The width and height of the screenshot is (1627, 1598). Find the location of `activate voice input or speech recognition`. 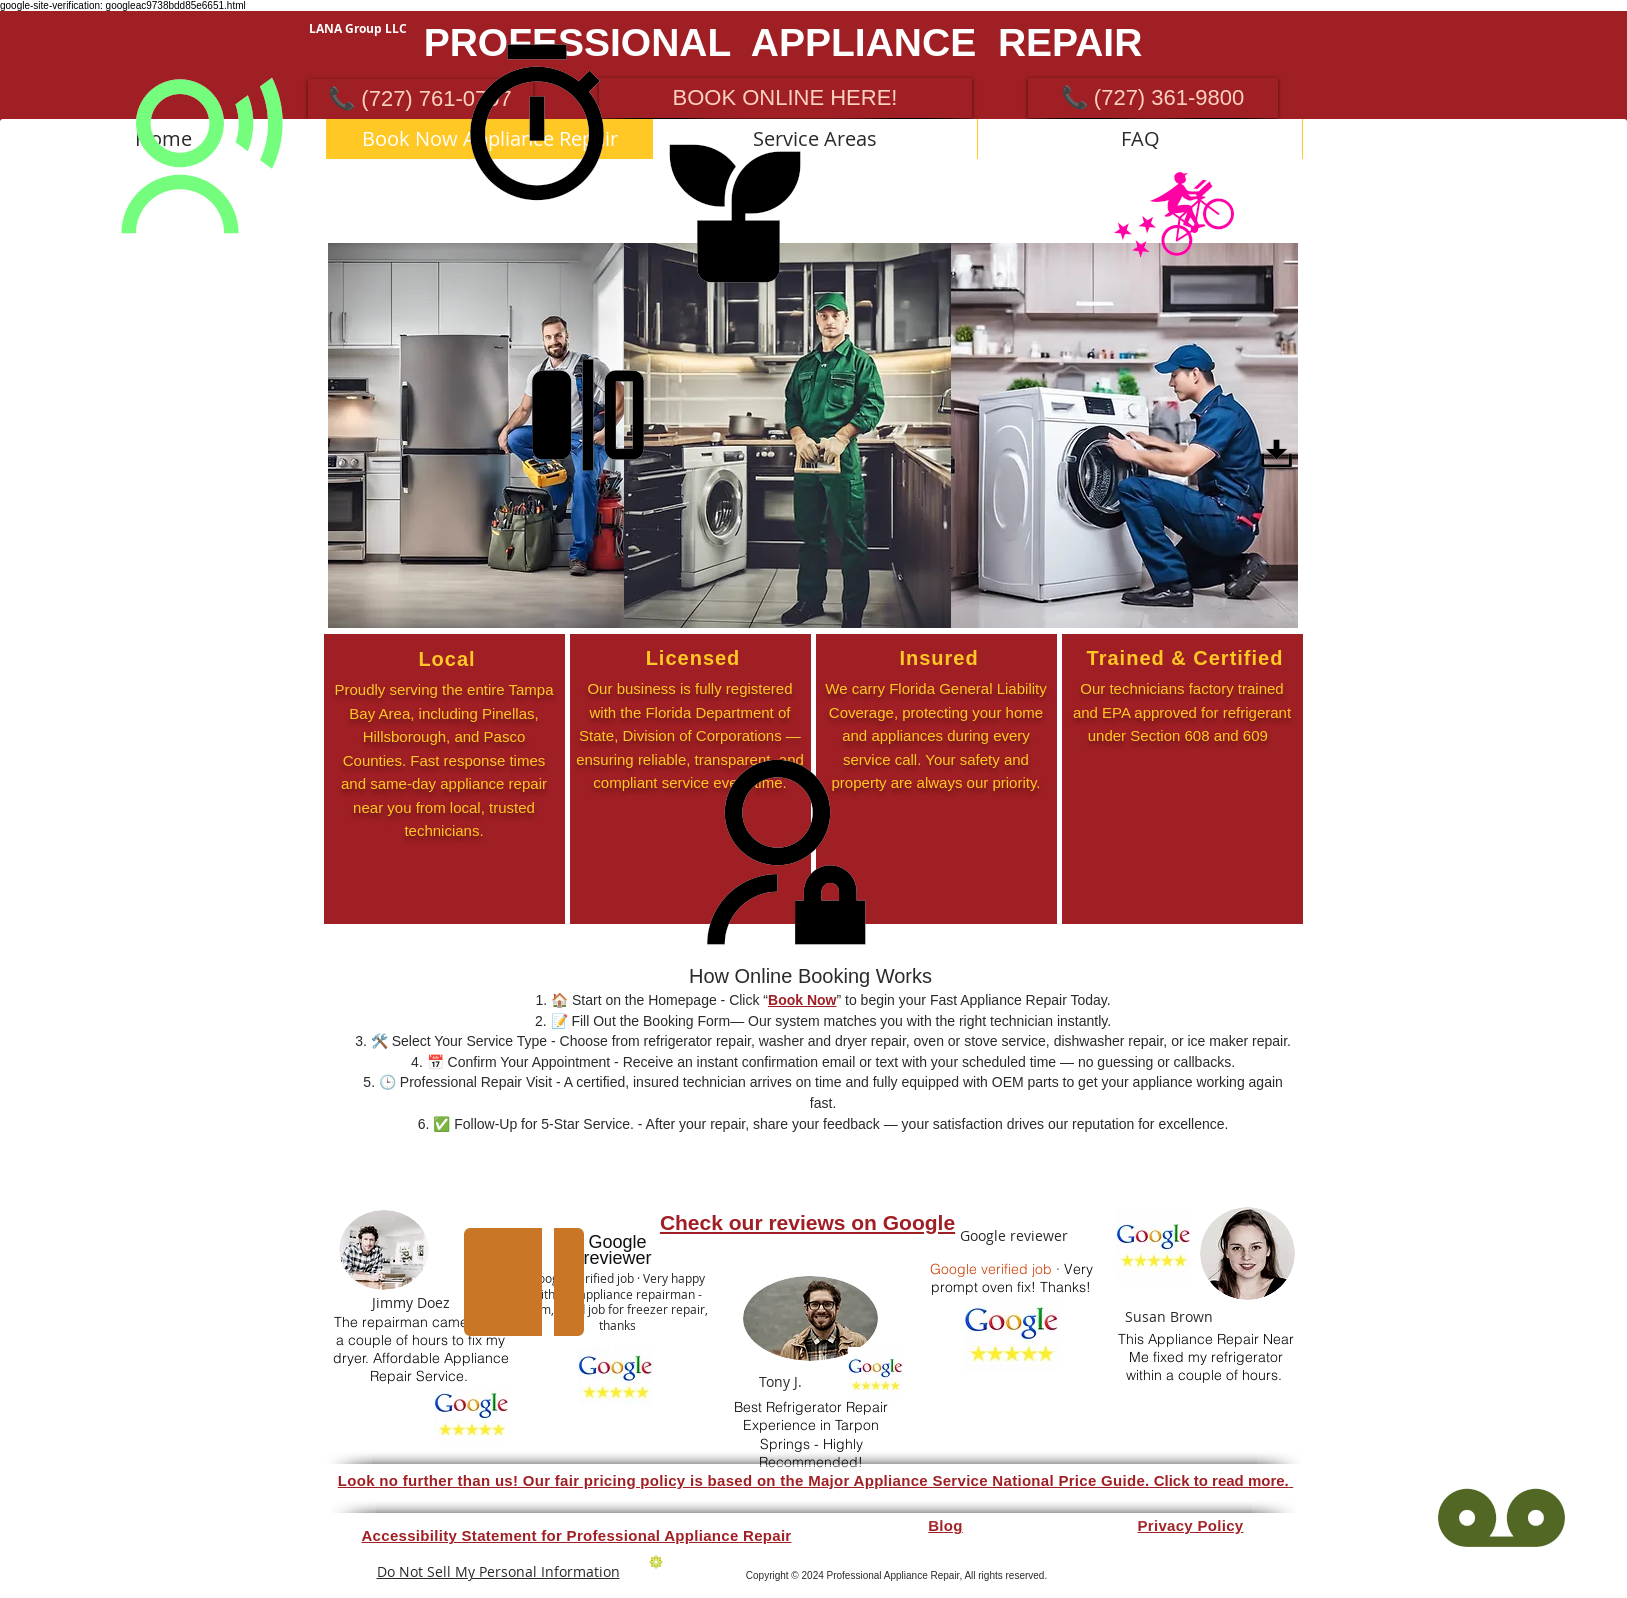

activate voice input or speech recognition is located at coordinates (202, 160).